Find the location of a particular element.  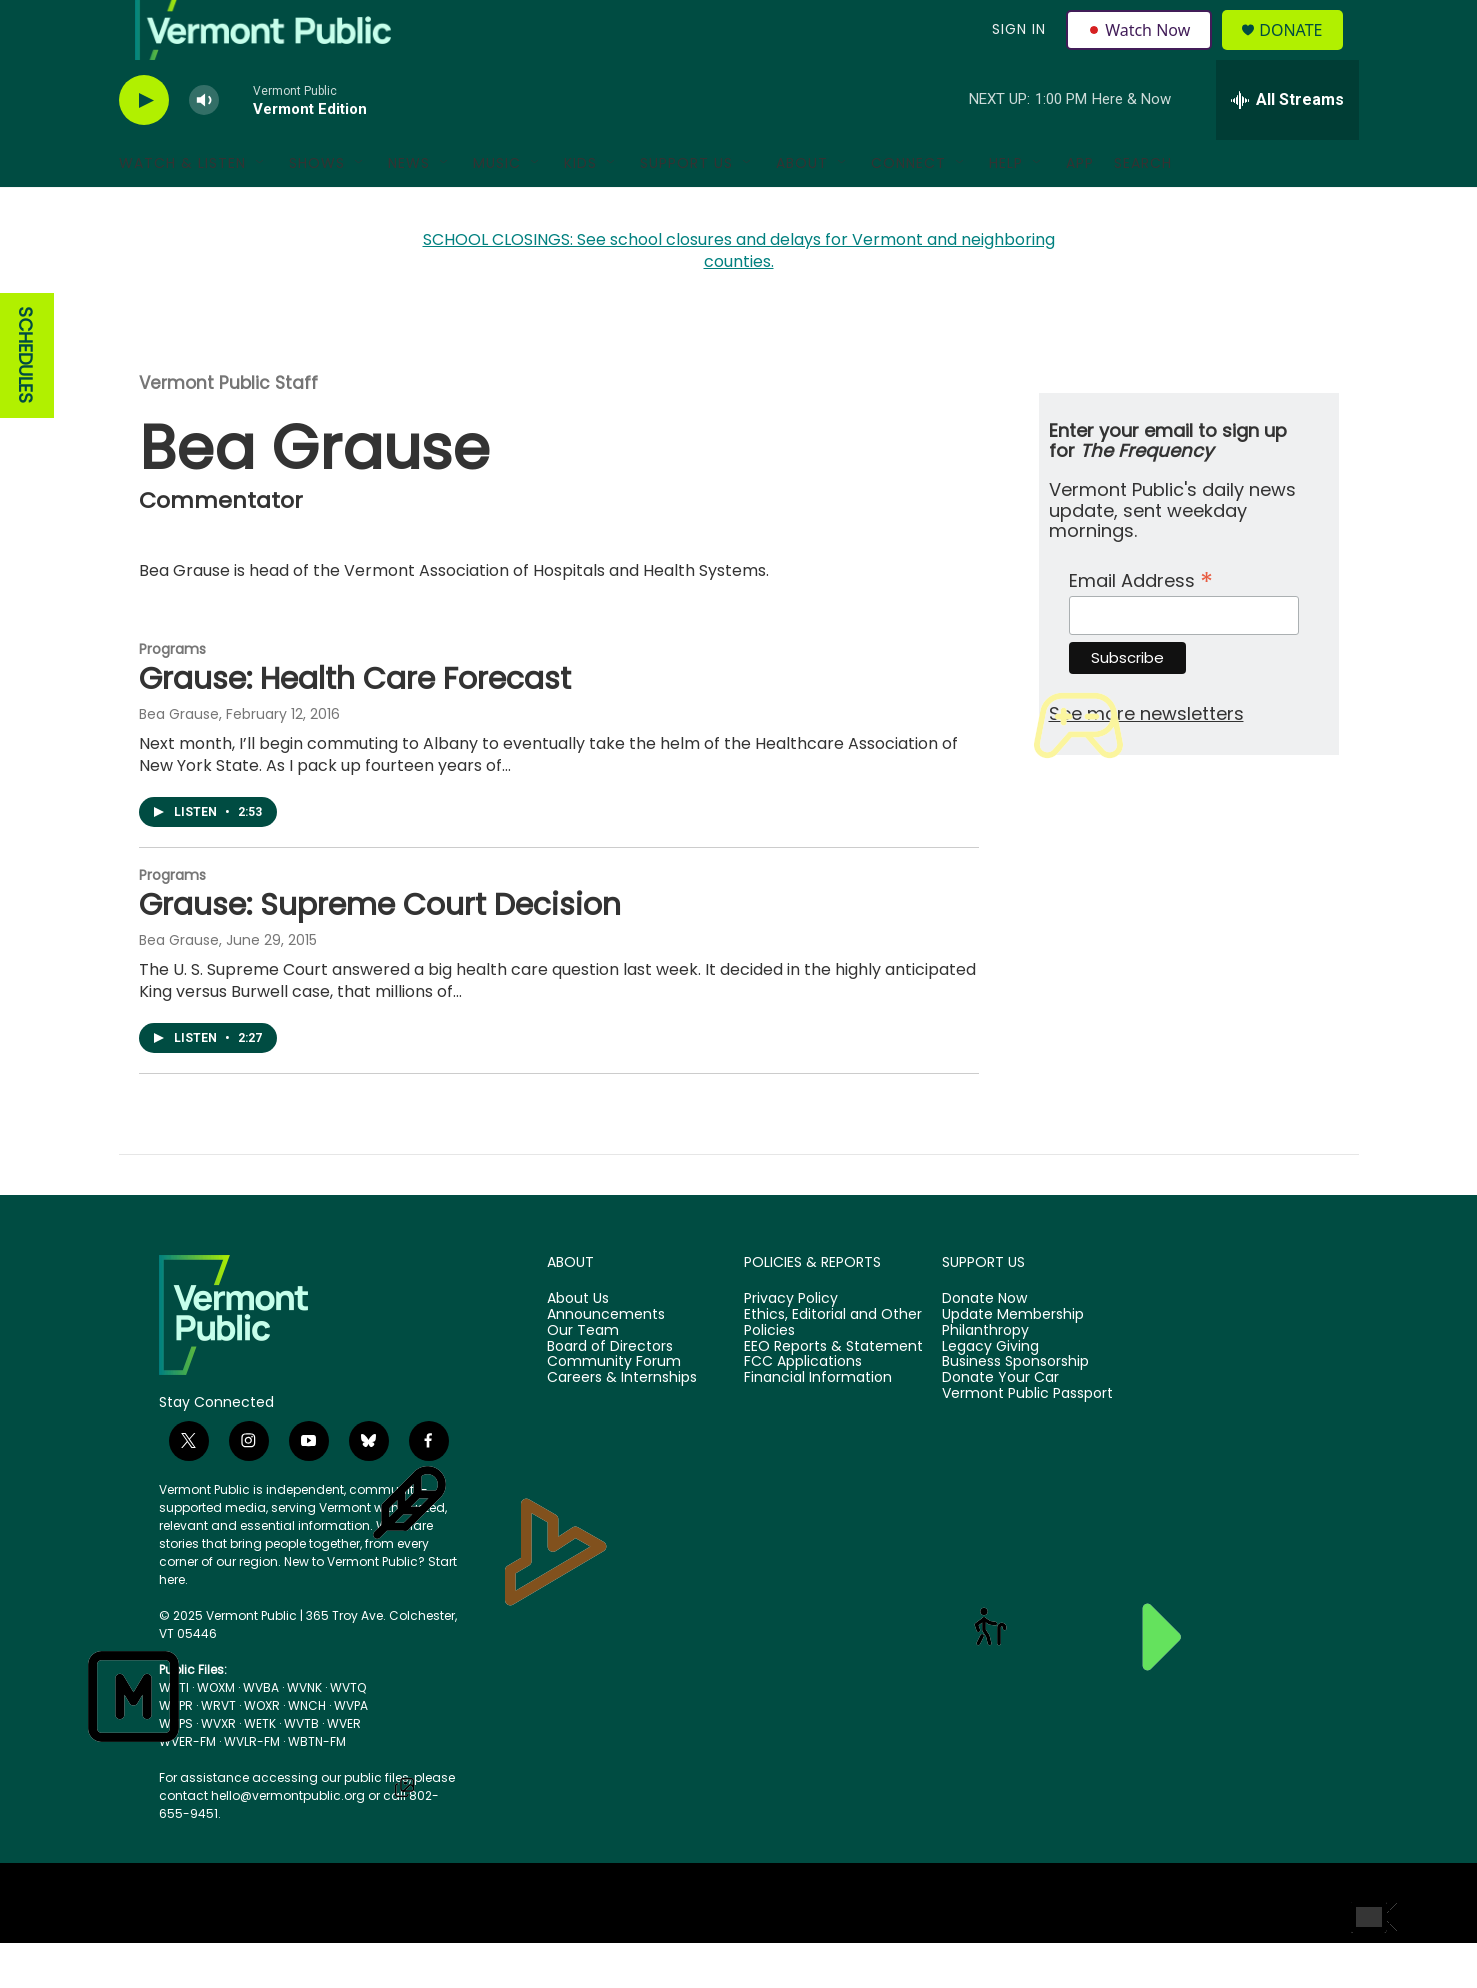

indicates senior or elderly user category is located at coordinates (991, 1626).